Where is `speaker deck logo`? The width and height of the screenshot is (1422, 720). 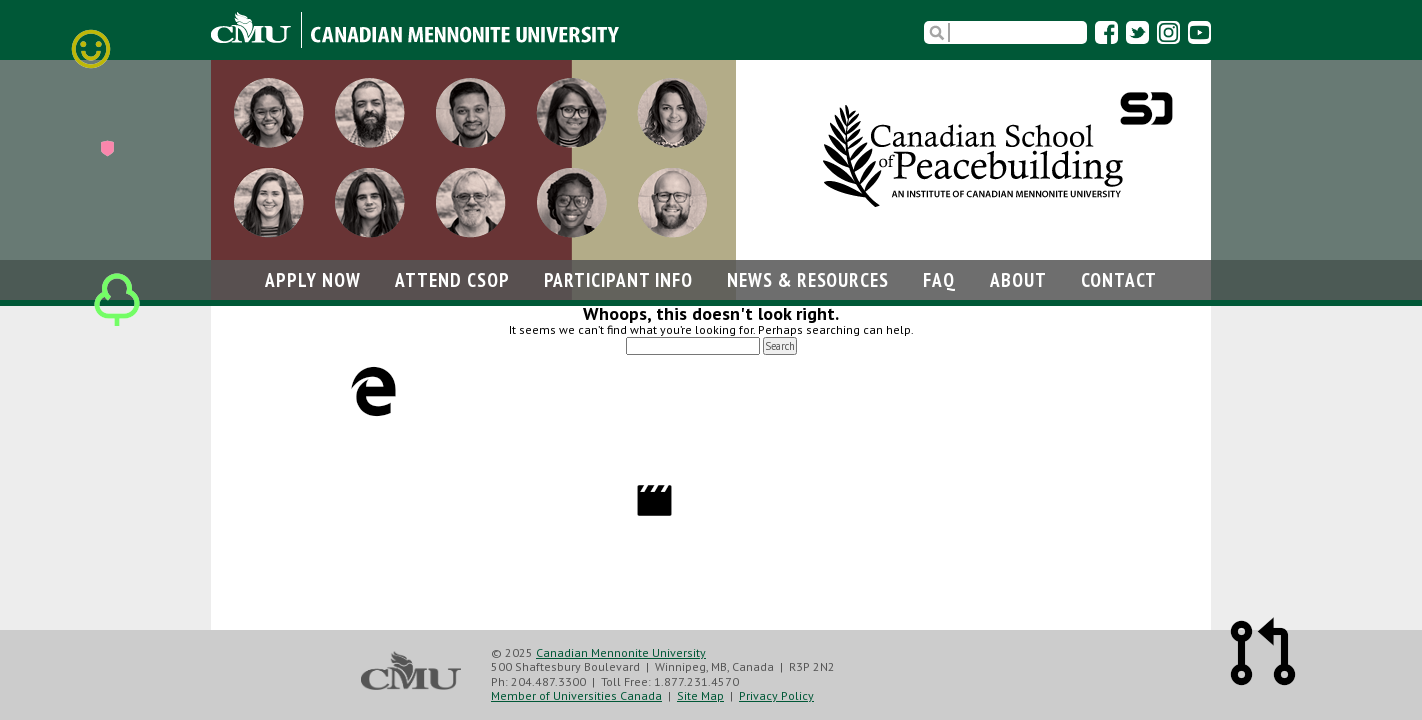 speaker deck logo is located at coordinates (1146, 108).